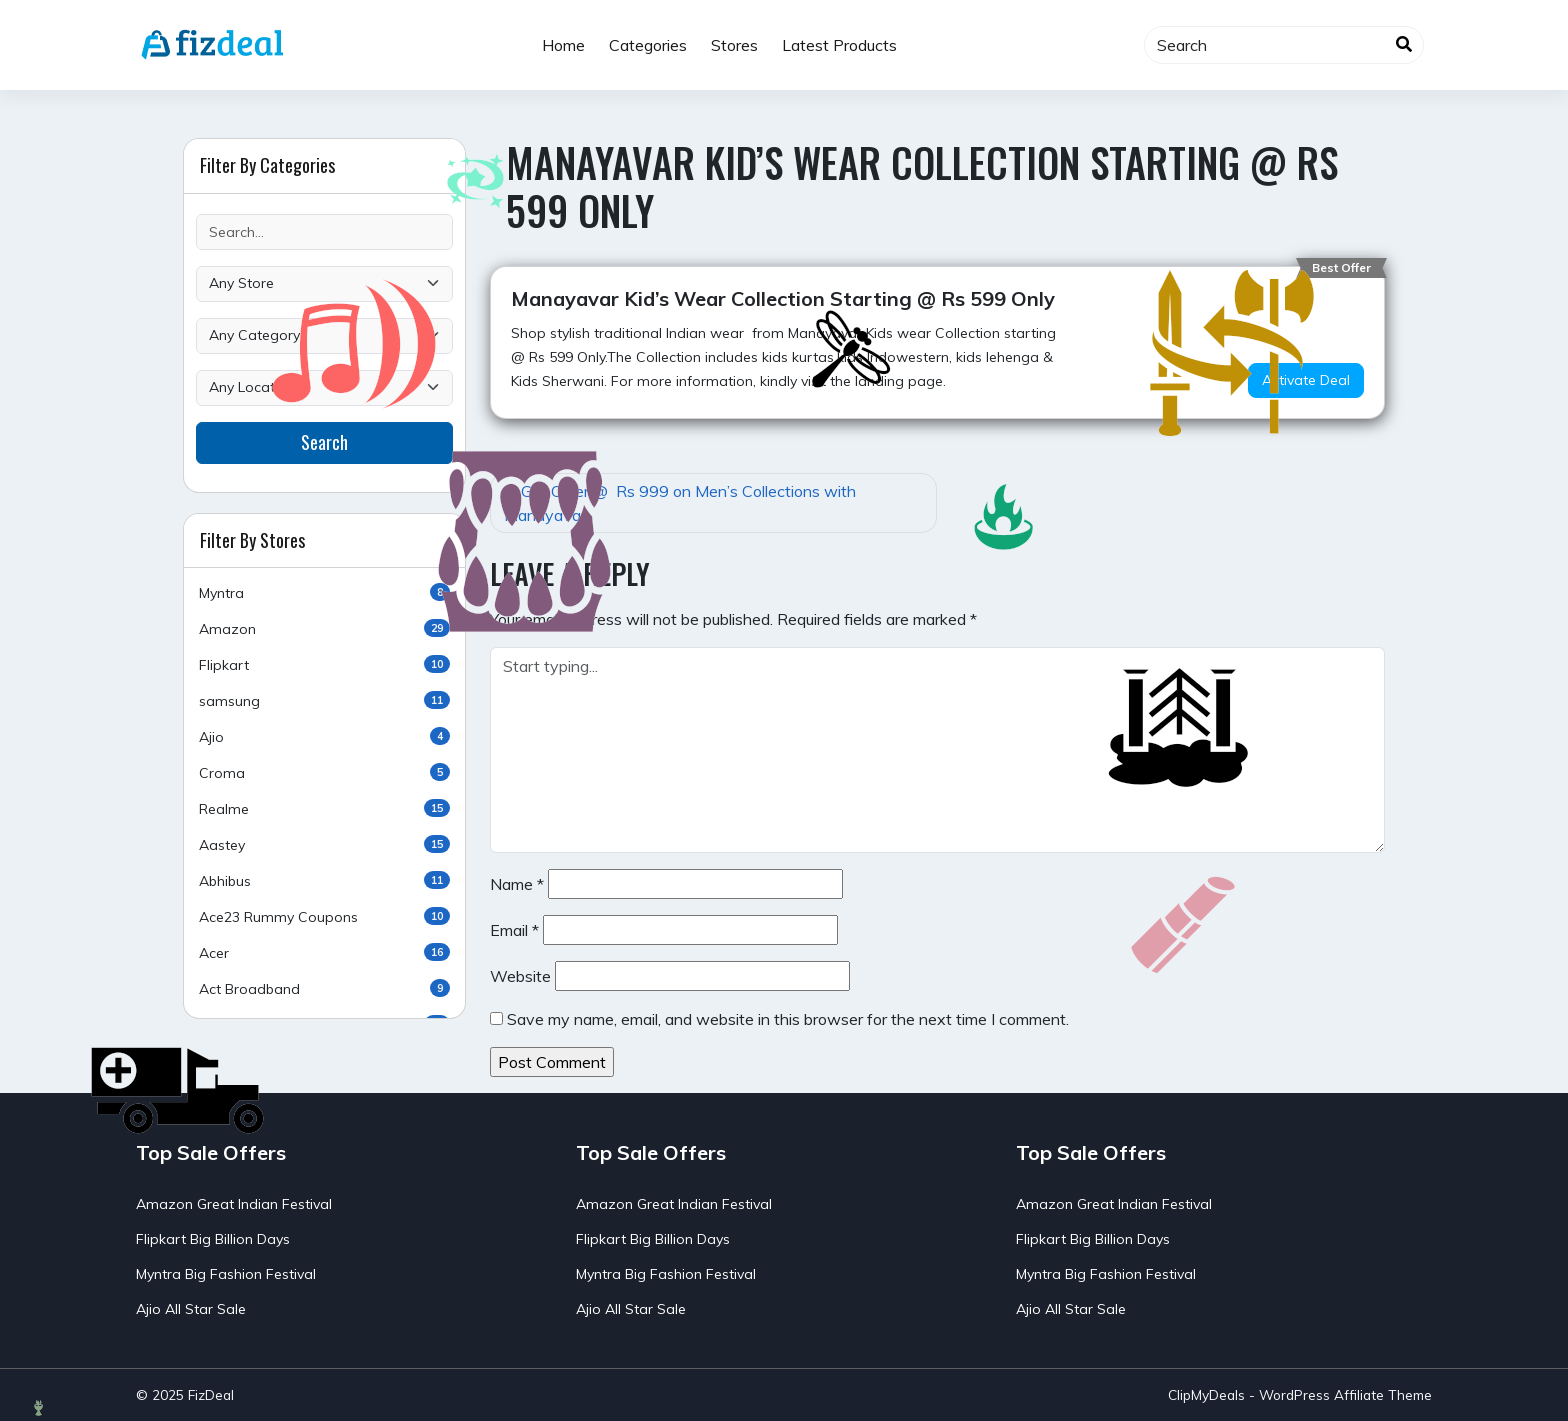  I want to click on audio or sound is currently enabled, so click(354, 344).